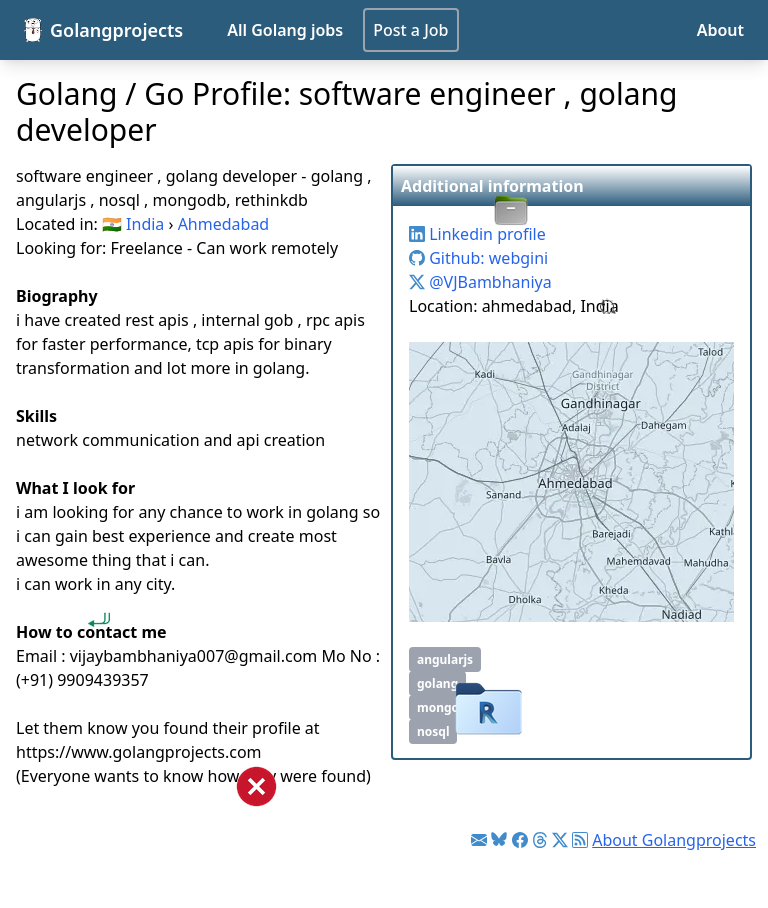 Image resolution: width=768 pixels, height=908 pixels. I want to click on open the file manager app, so click(511, 210).